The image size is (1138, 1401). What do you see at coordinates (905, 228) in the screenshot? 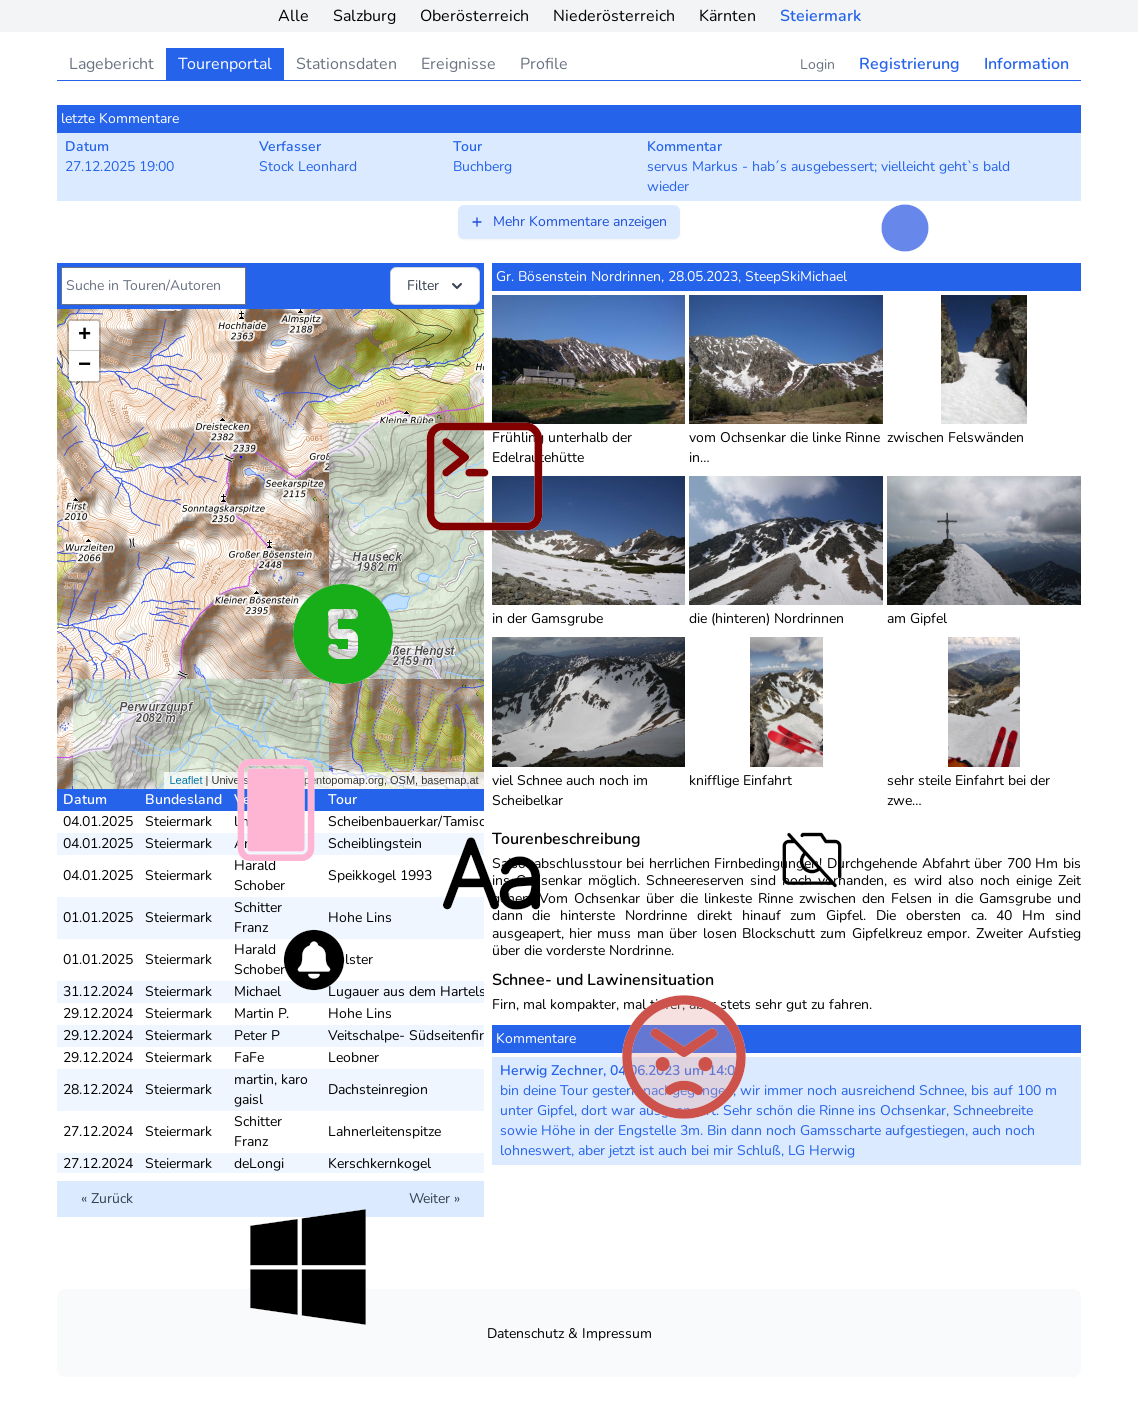
I see `select or mark an item` at bounding box center [905, 228].